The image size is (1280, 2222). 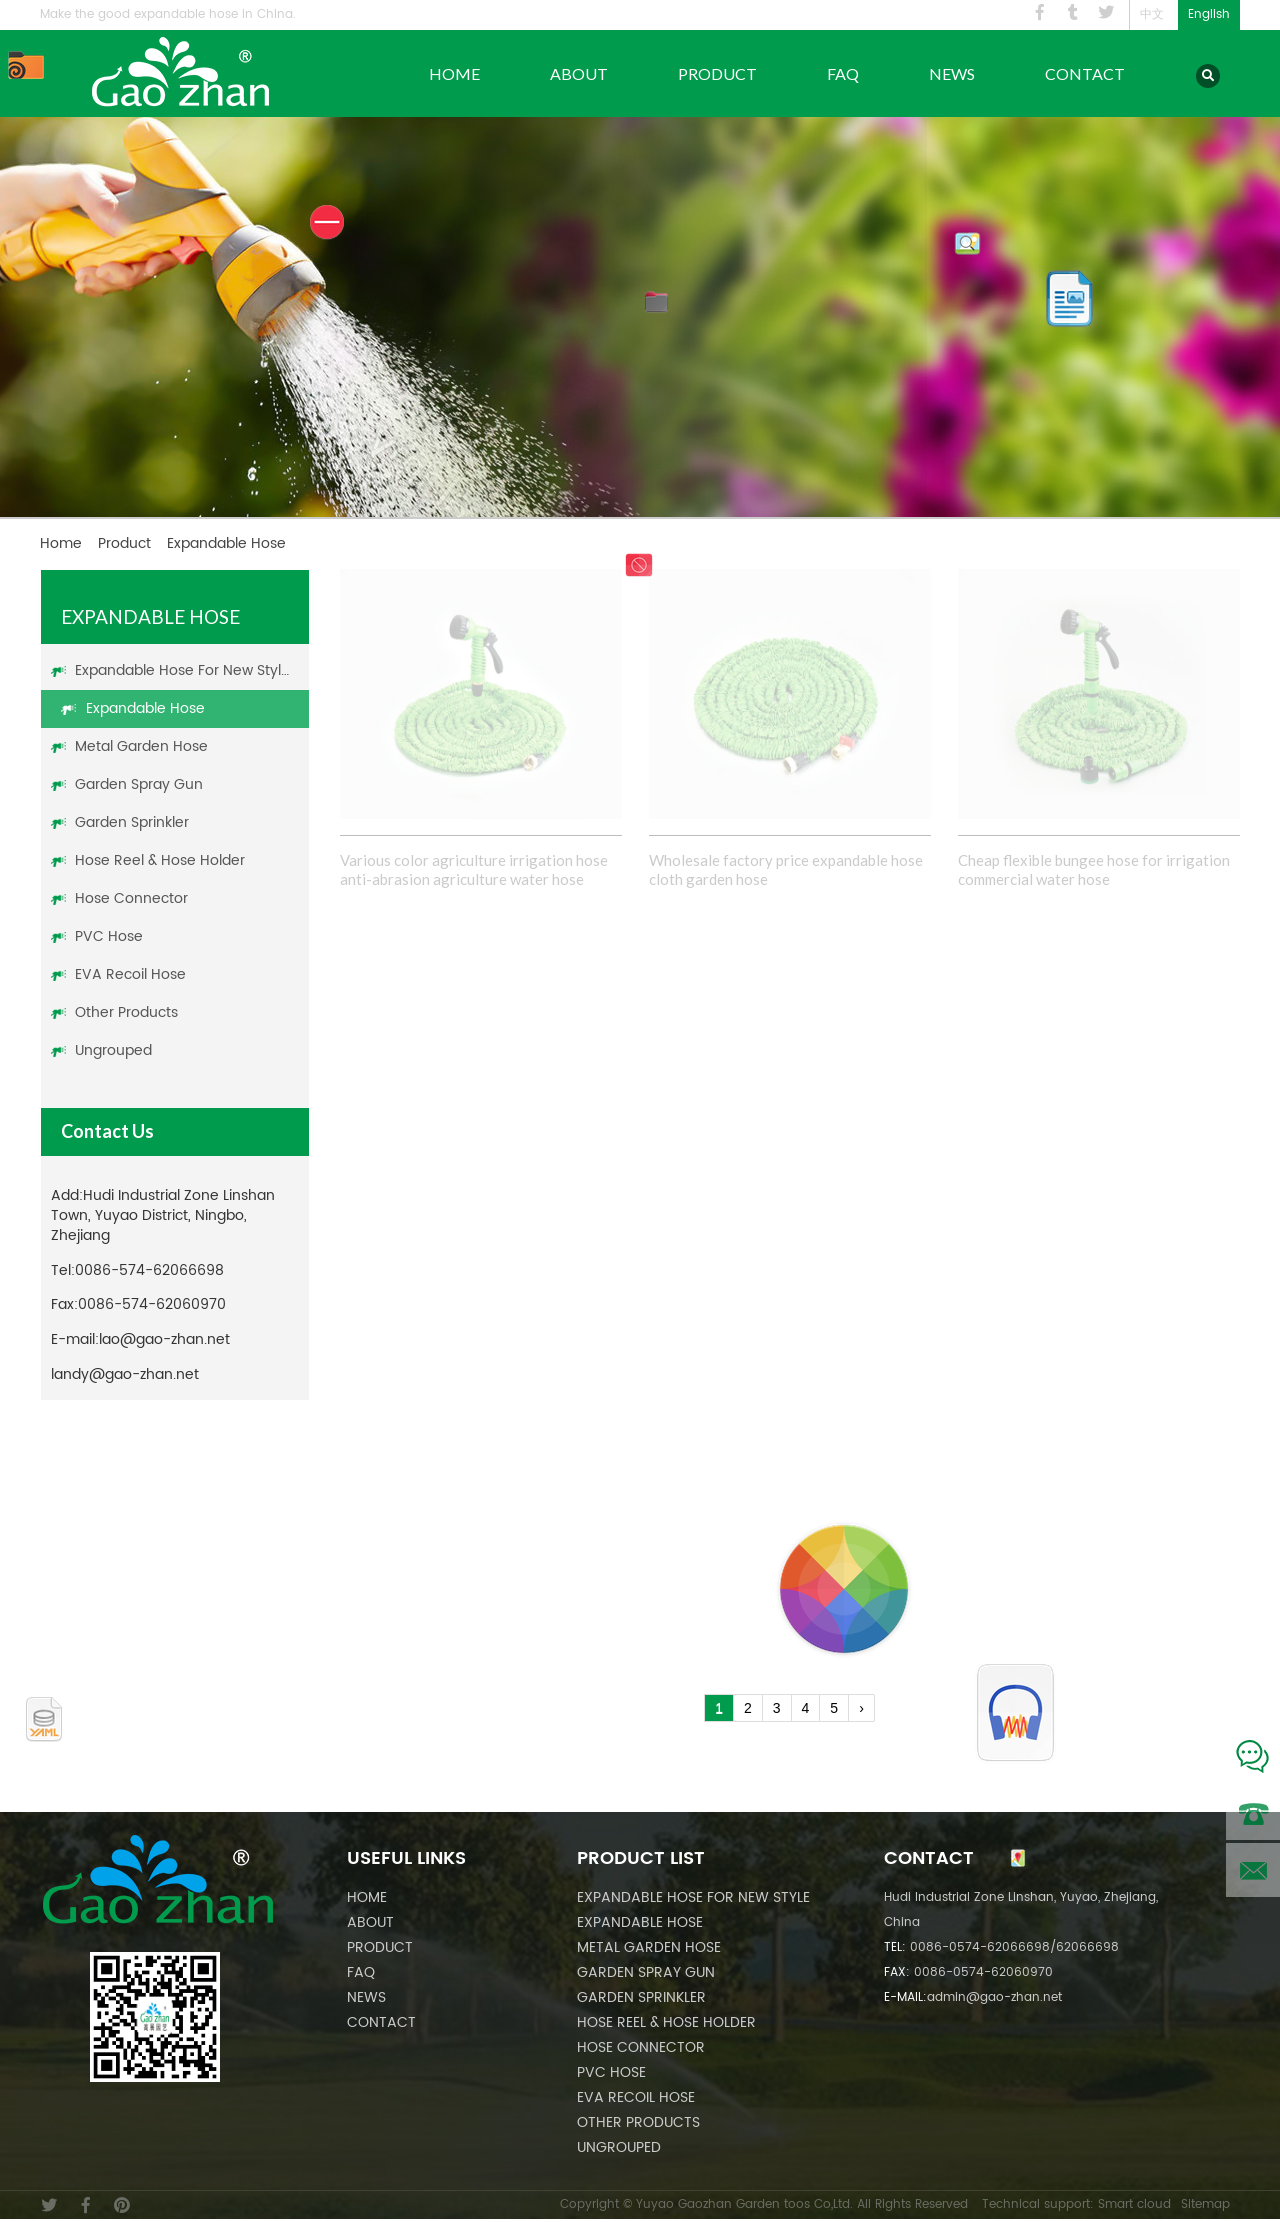 What do you see at coordinates (26, 66) in the screenshot?
I see `open houdini project files folder` at bounding box center [26, 66].